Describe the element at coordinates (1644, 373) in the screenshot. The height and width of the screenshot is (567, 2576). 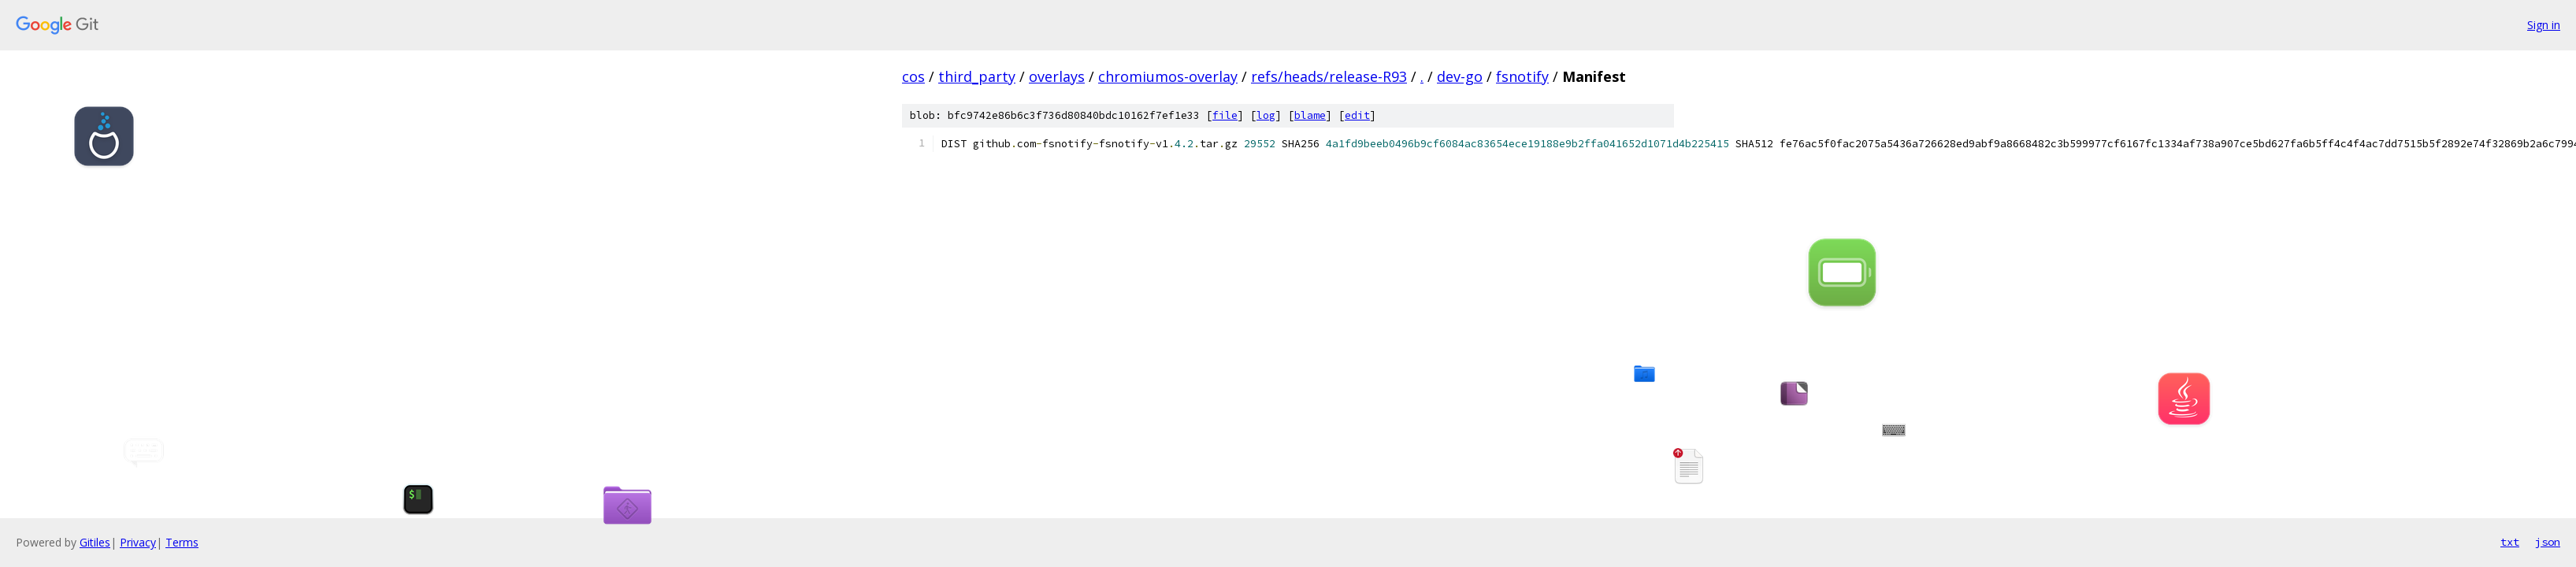
I see `open your music files folder` at that location.